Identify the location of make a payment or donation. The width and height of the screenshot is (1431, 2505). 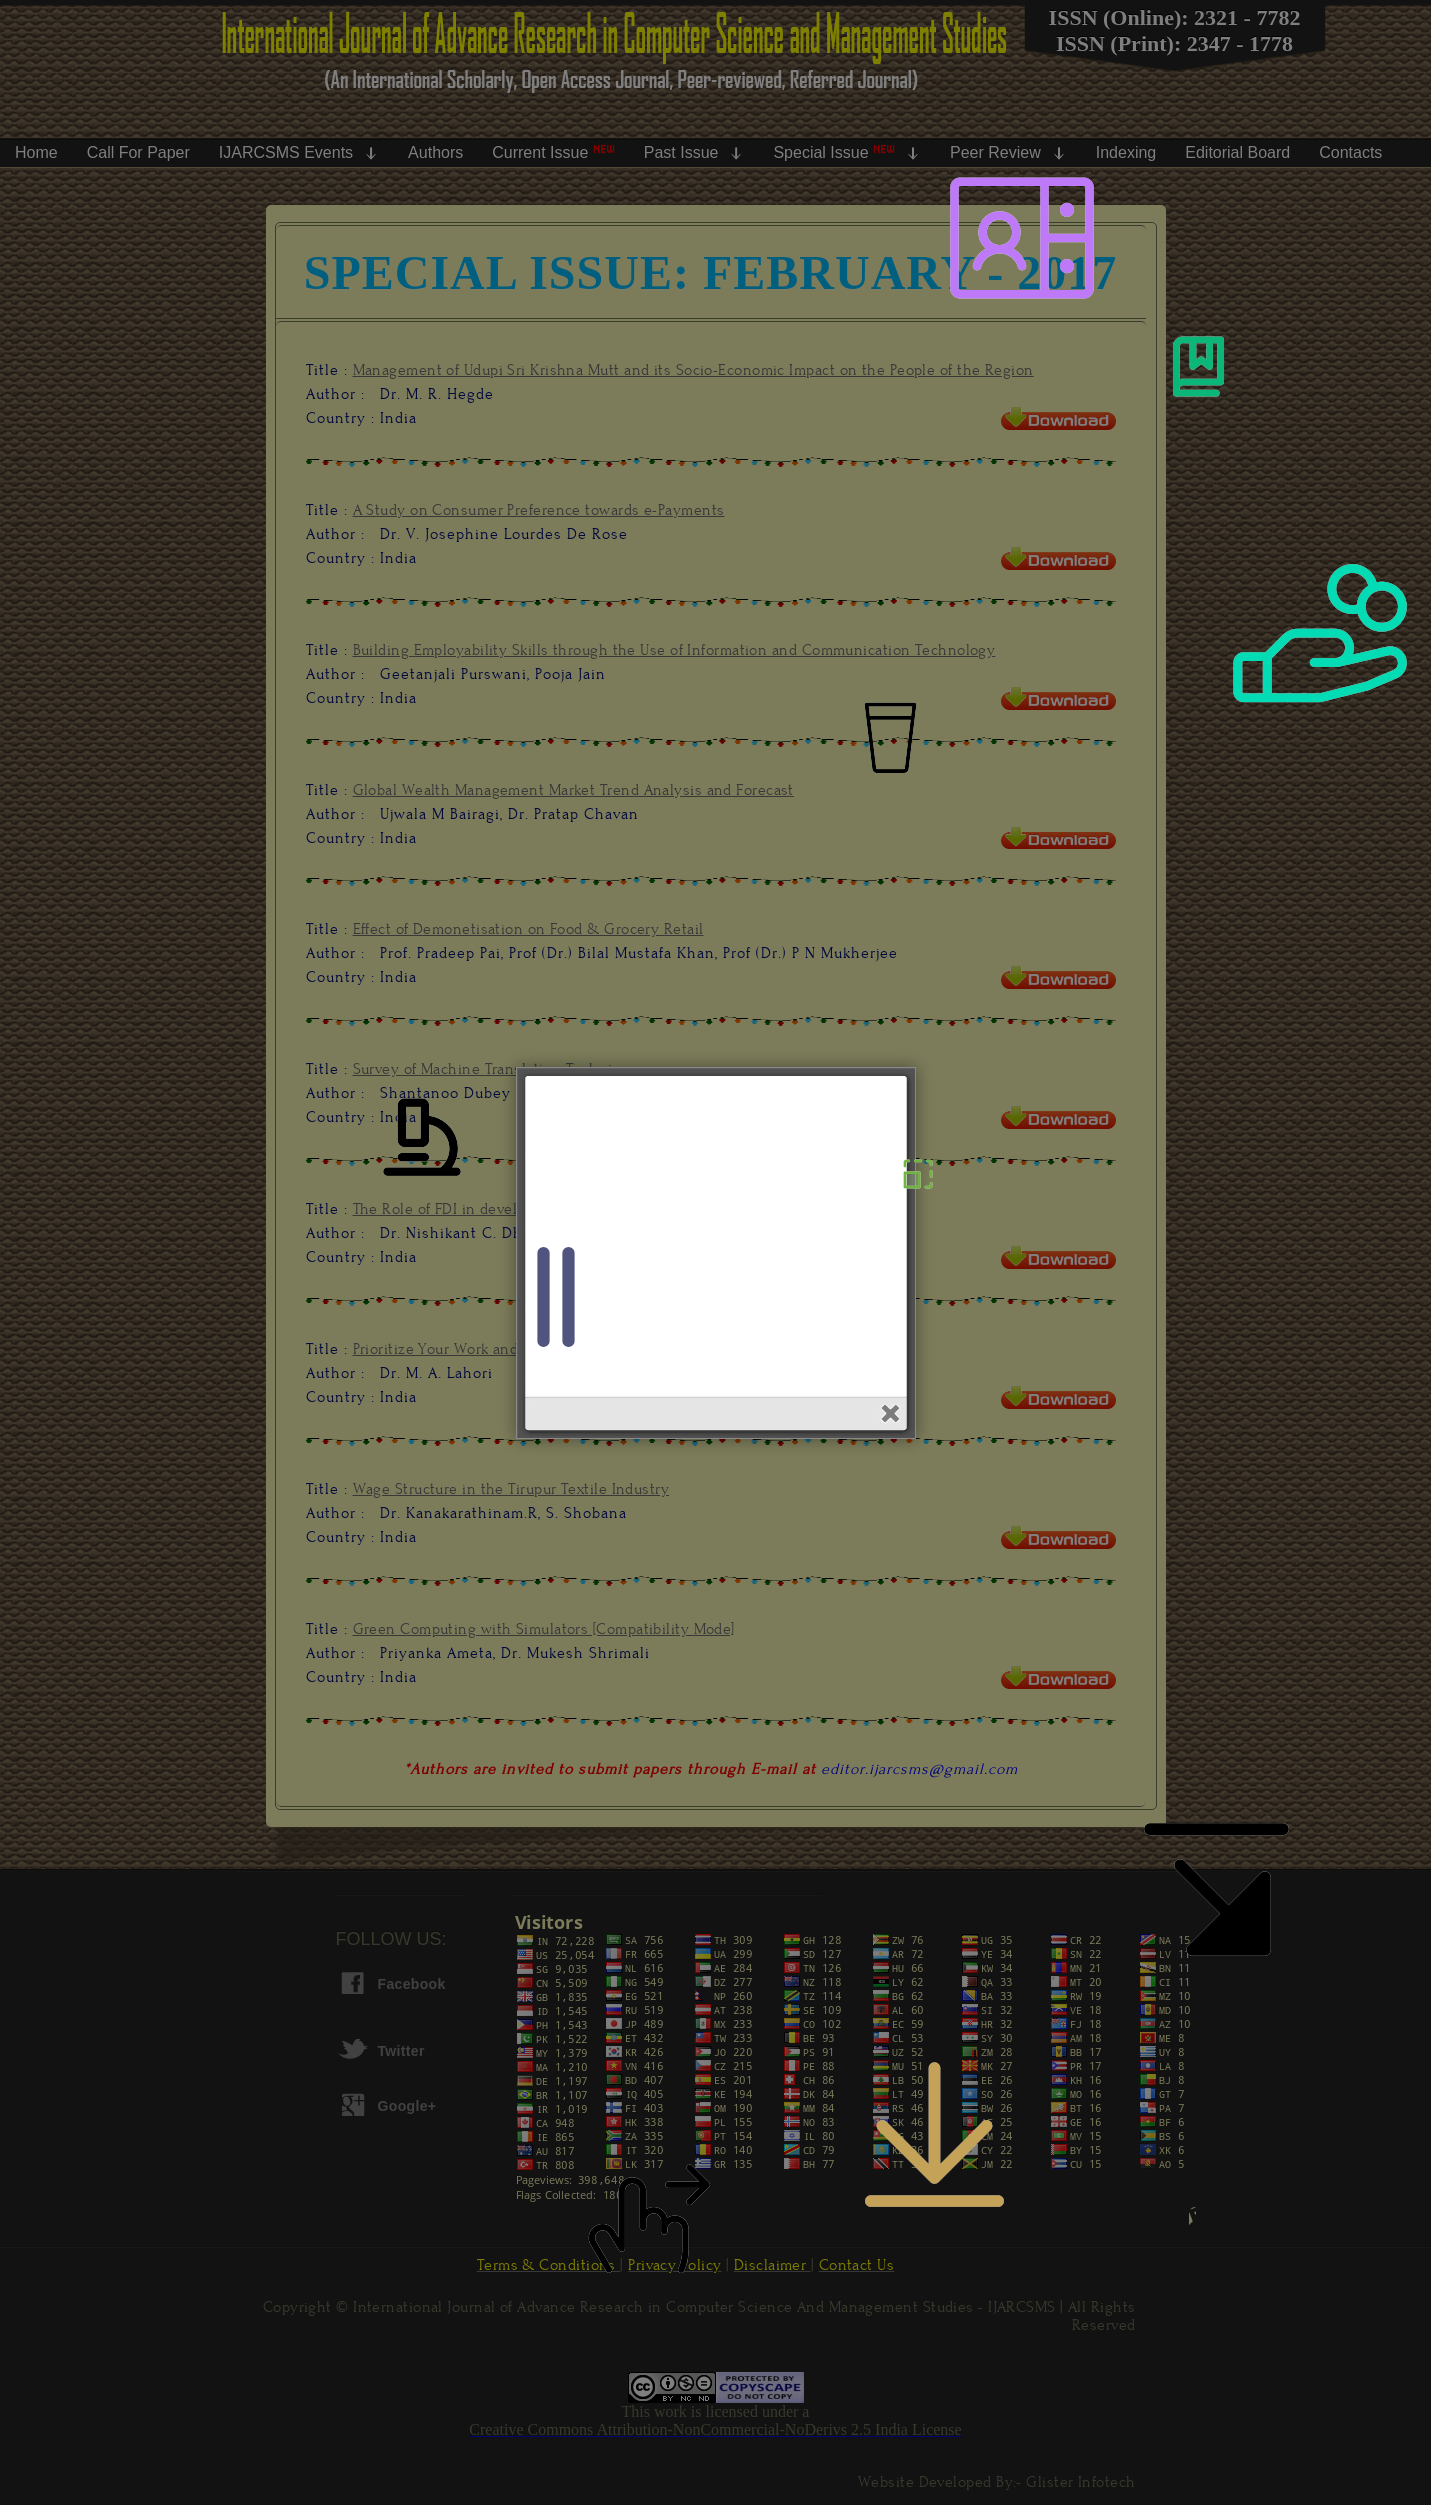
(1326, 639).